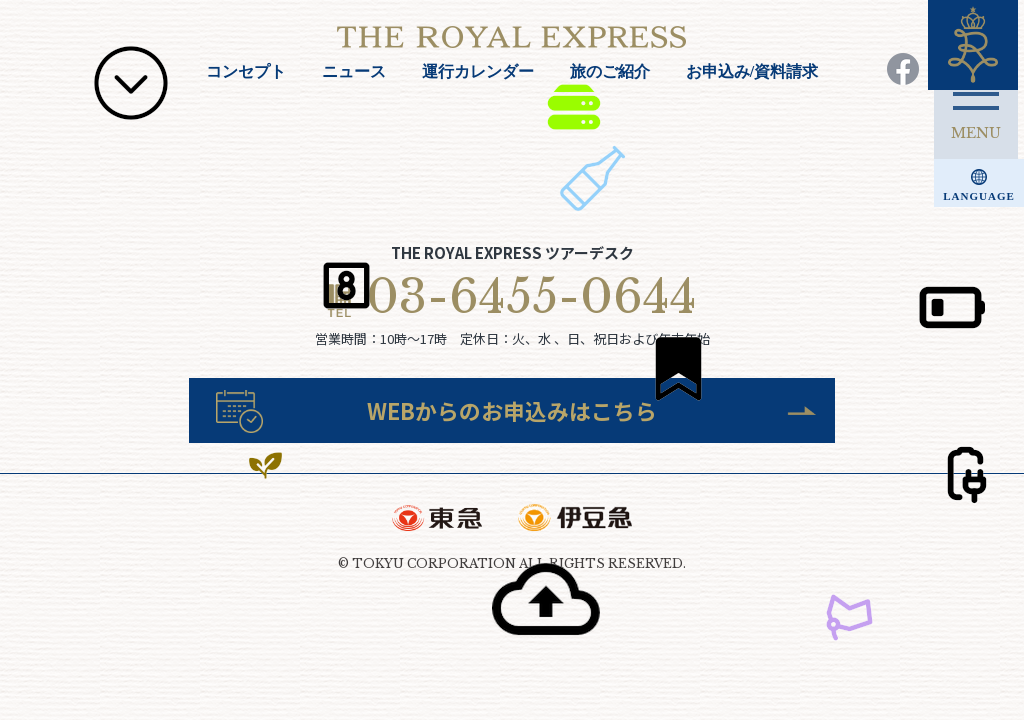 The image size is (1024, 720). What do you see at coordinates (546, 599) in the screenshot?
I see `upload file to cloud storage` at bounding box center [546, 599].